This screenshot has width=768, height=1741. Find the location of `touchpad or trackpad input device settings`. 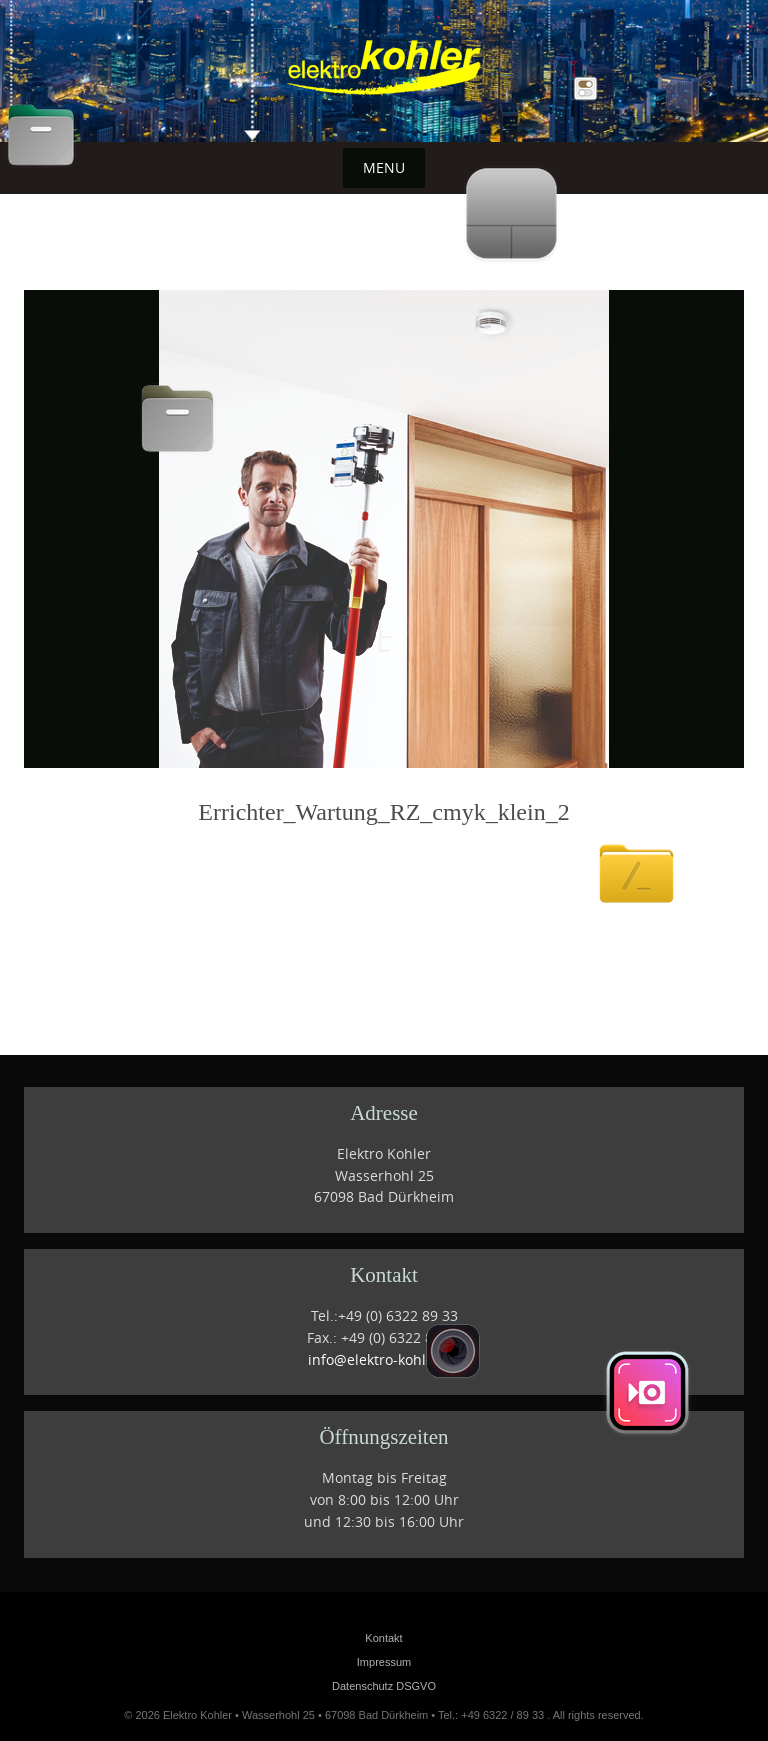

touchpad or trackpad input device settings is located at coordinates (511, 213).